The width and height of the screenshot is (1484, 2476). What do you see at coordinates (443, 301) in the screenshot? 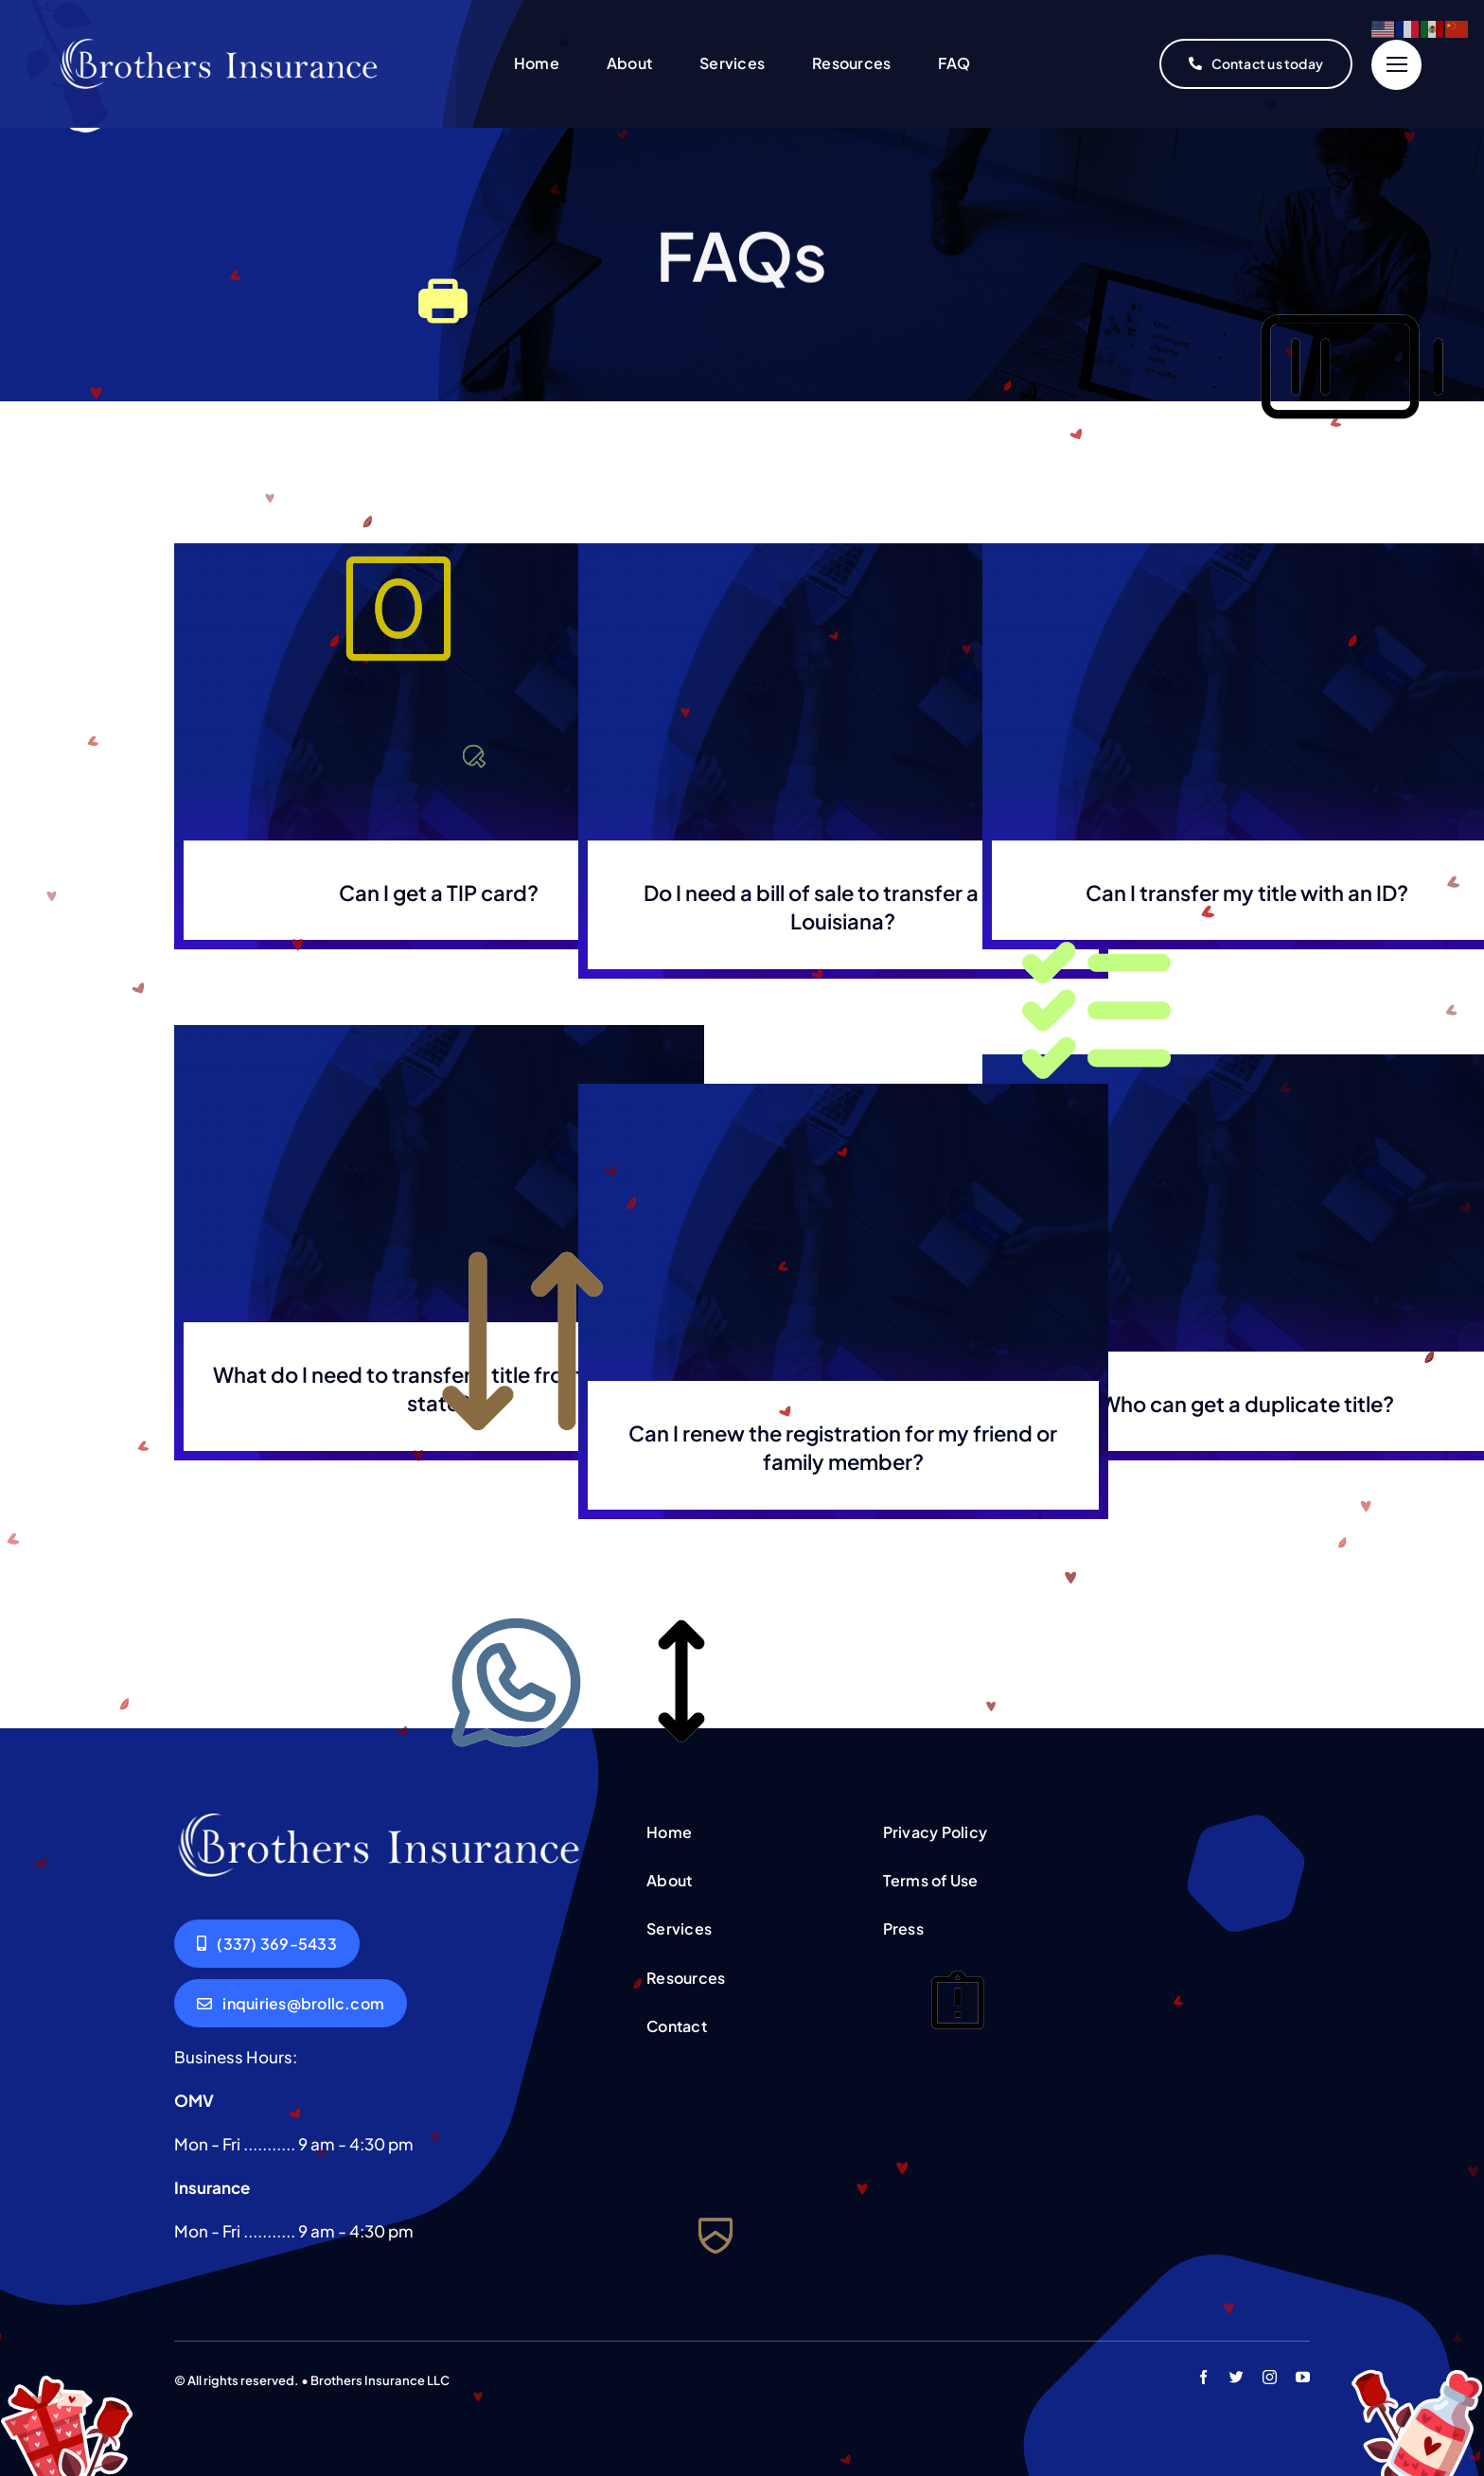
I see `print the current document` at bounding box center [443, 301].